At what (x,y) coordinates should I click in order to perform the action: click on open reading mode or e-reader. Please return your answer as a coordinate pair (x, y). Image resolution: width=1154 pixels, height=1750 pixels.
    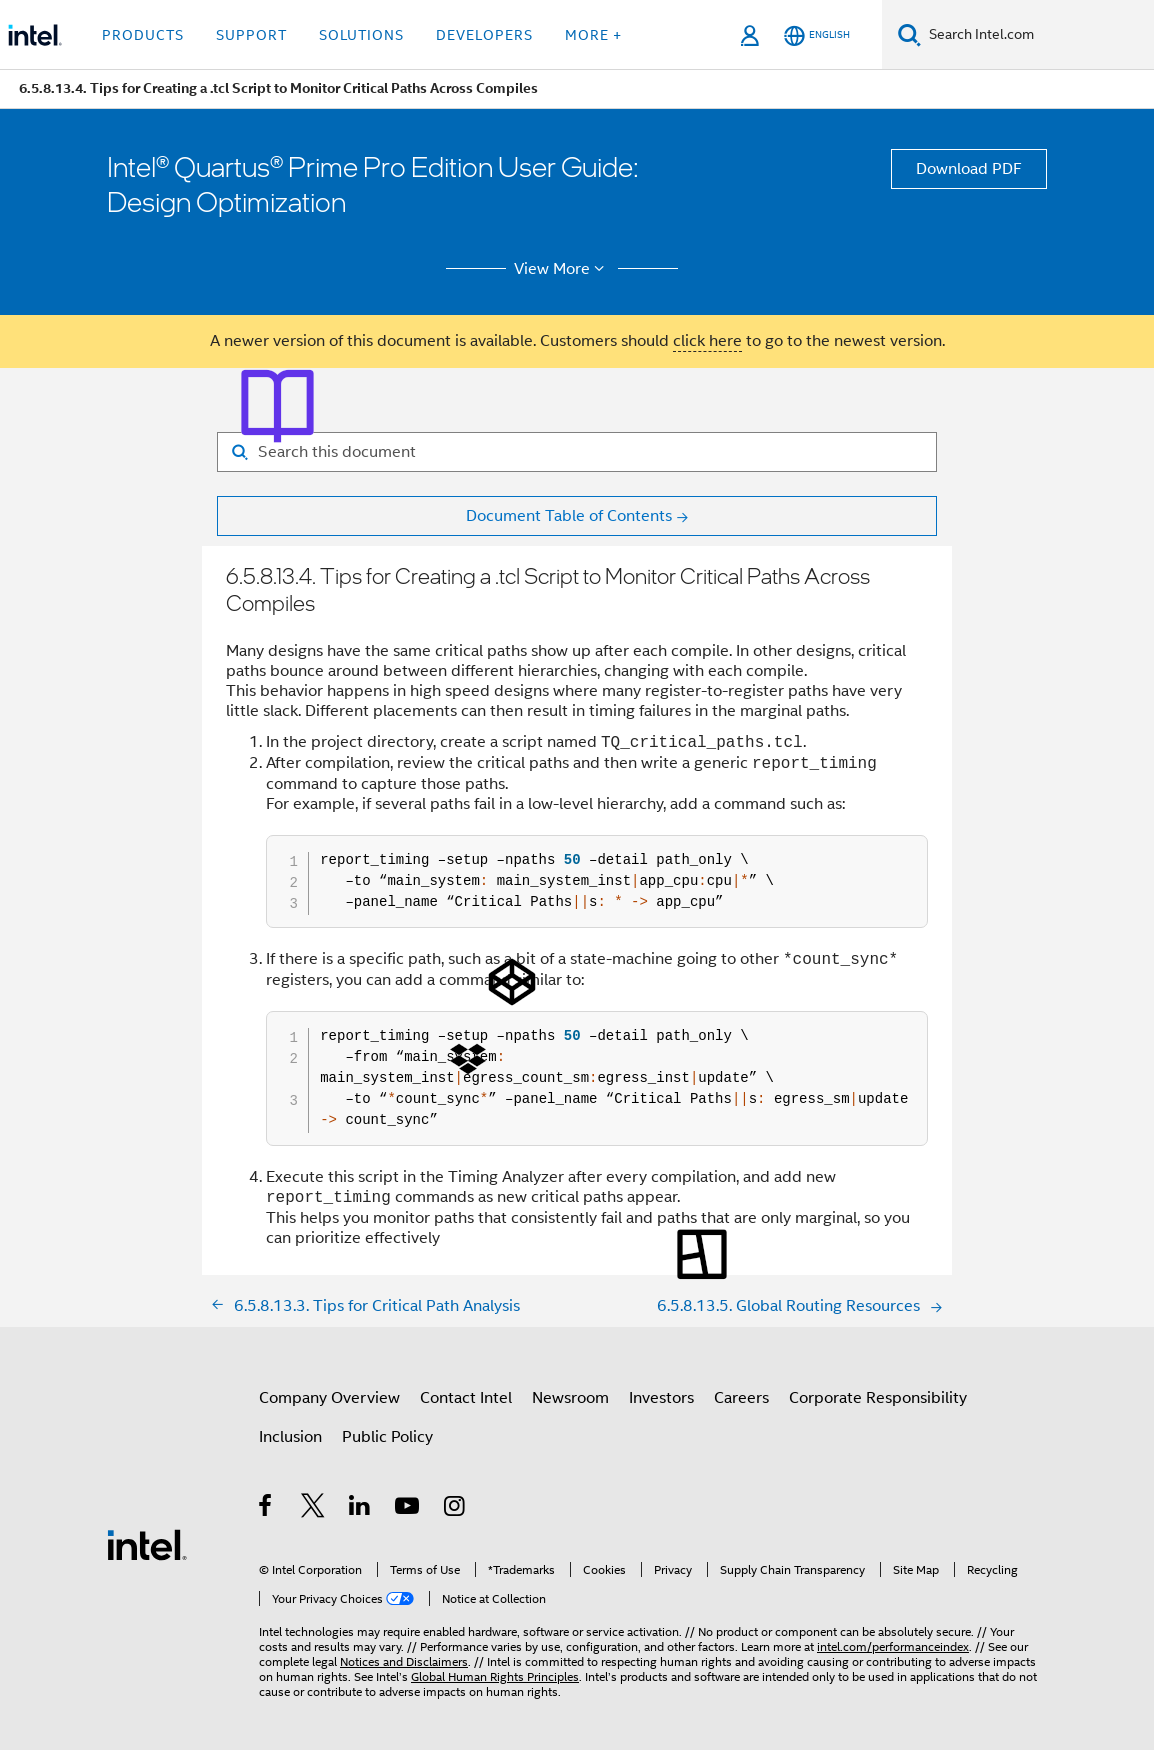
    Looking at the image, I should click on (277, 402).